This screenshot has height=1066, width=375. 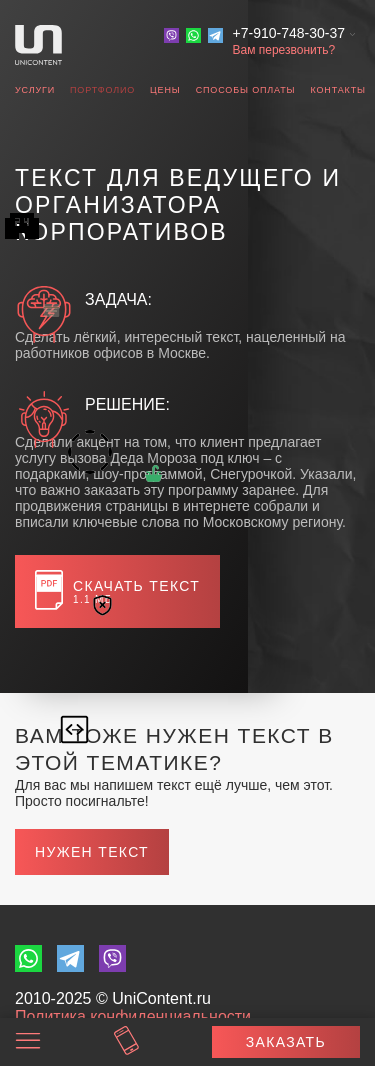 What do you see at coordinates (153, 473) in the screenshot?
I see `indicates kitchen or bathroom facilities` at bounding box center [153, 473].